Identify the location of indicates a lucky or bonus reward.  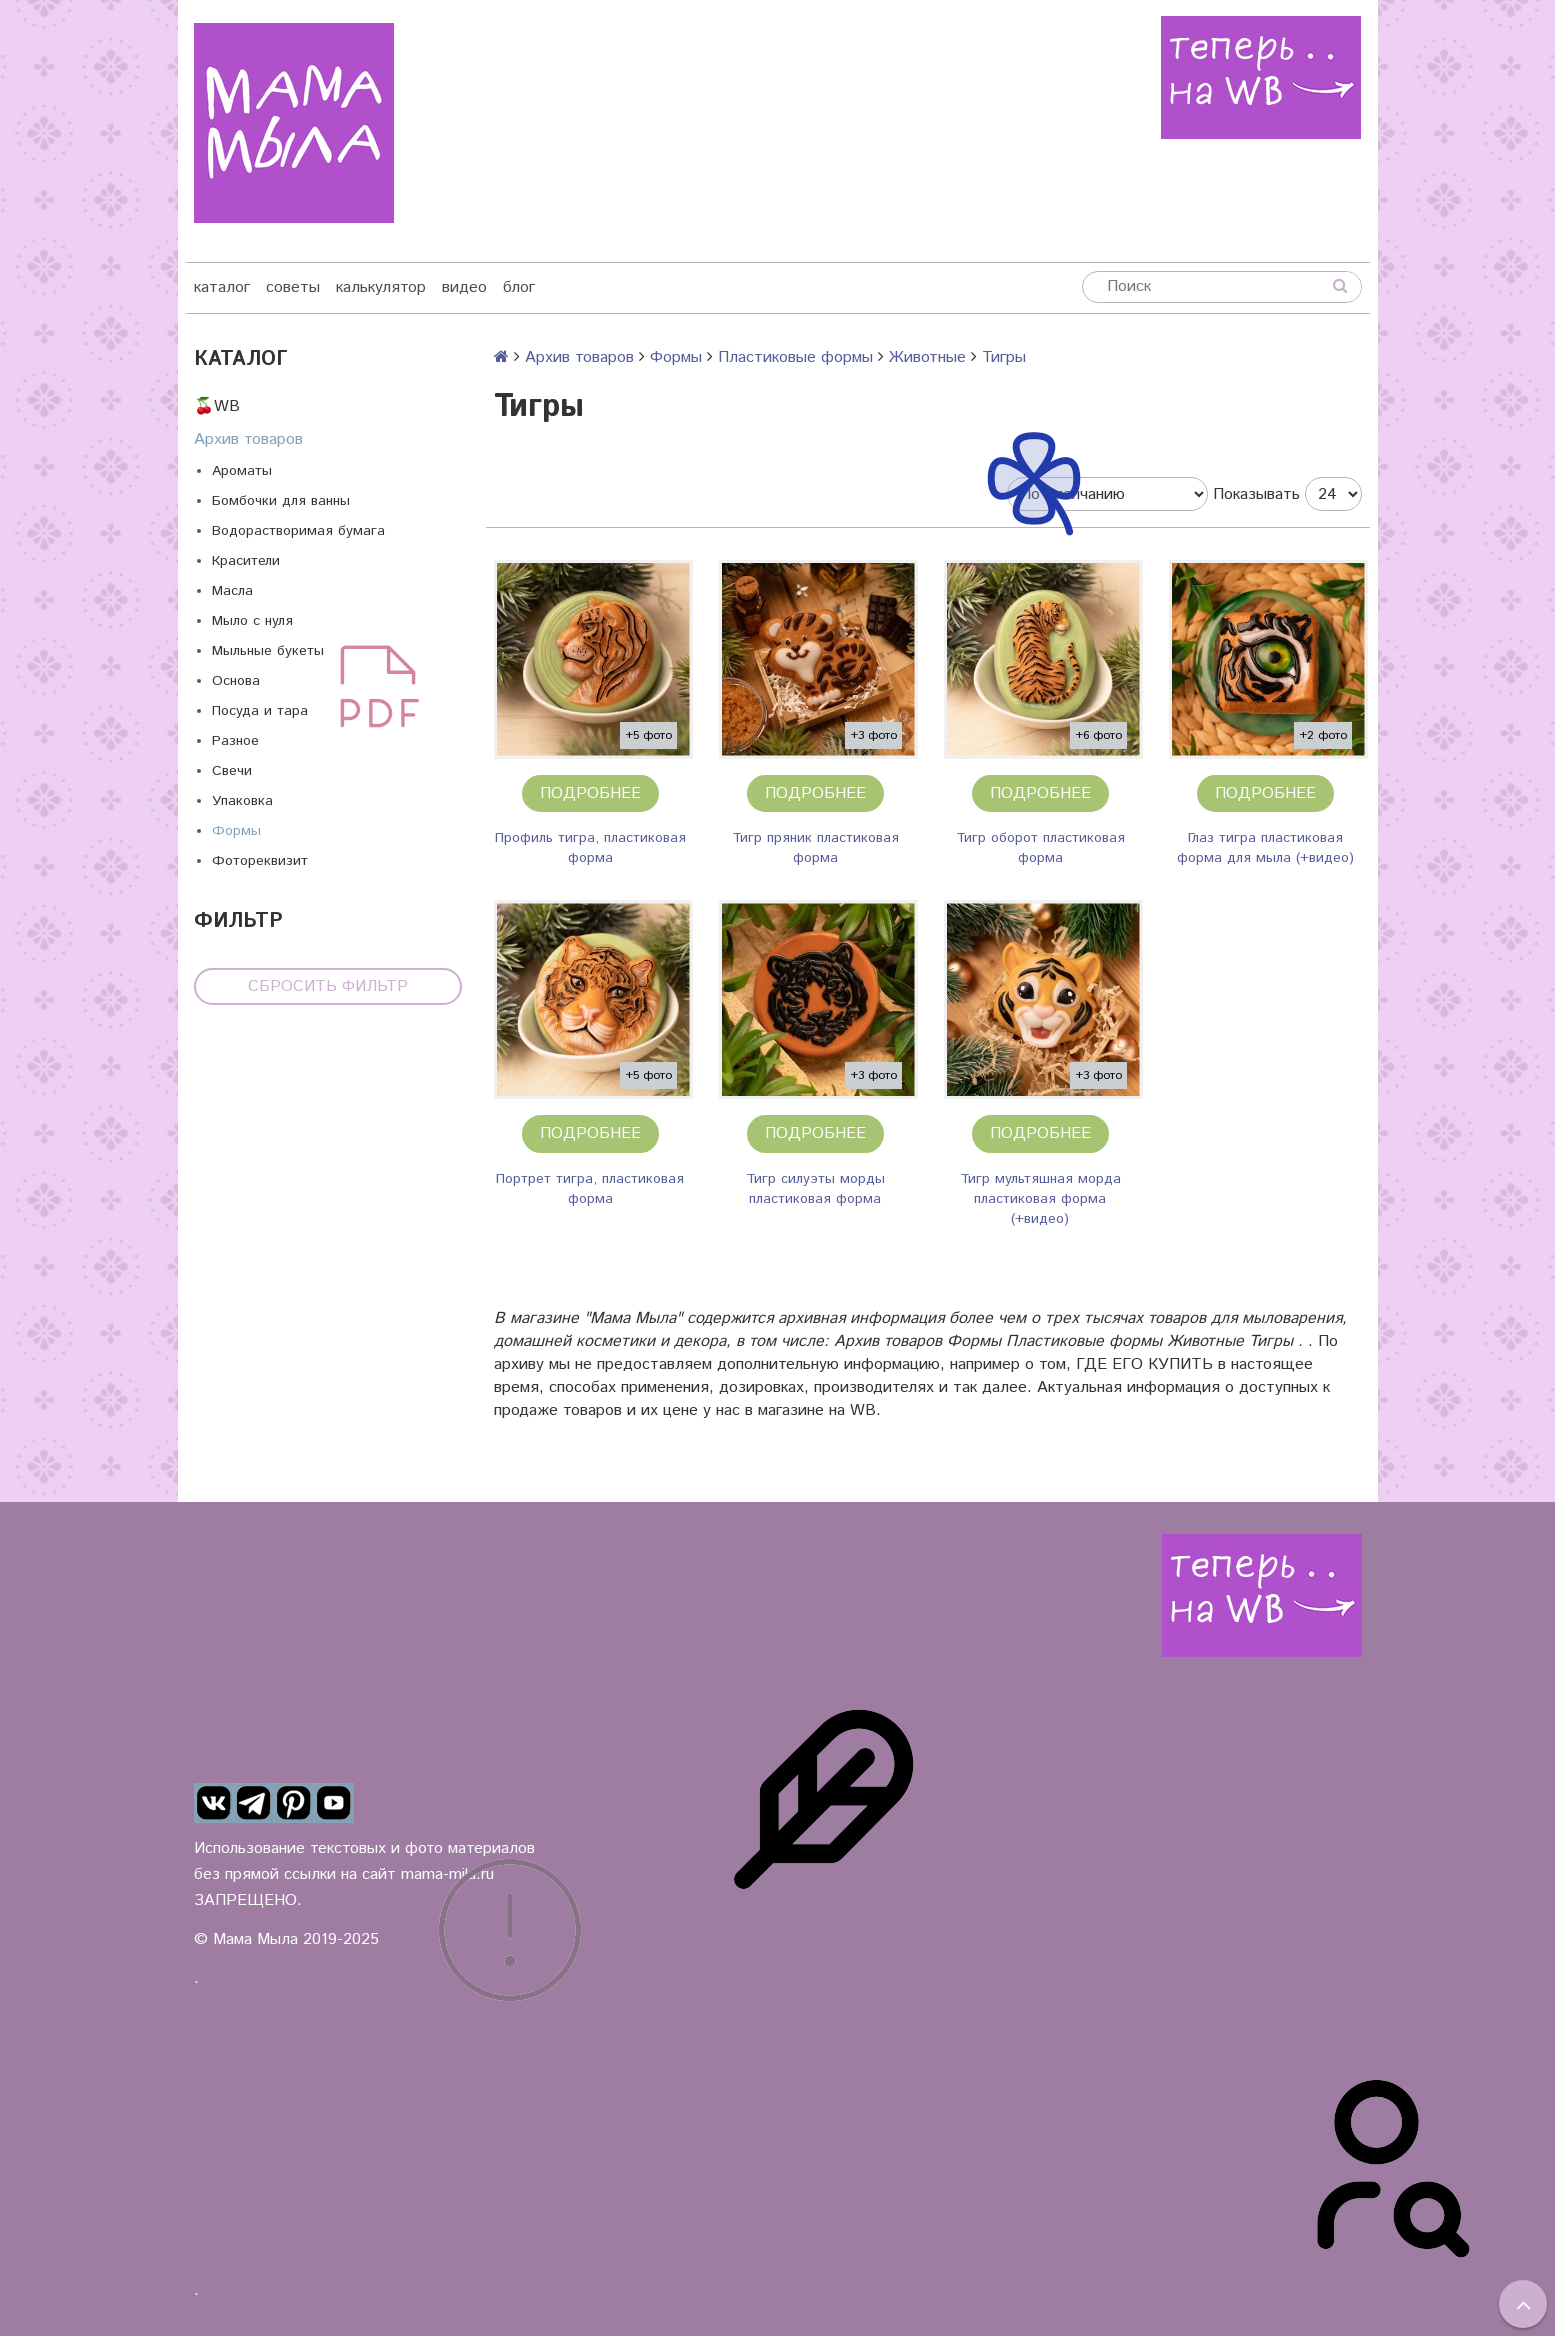
(1034, 482).